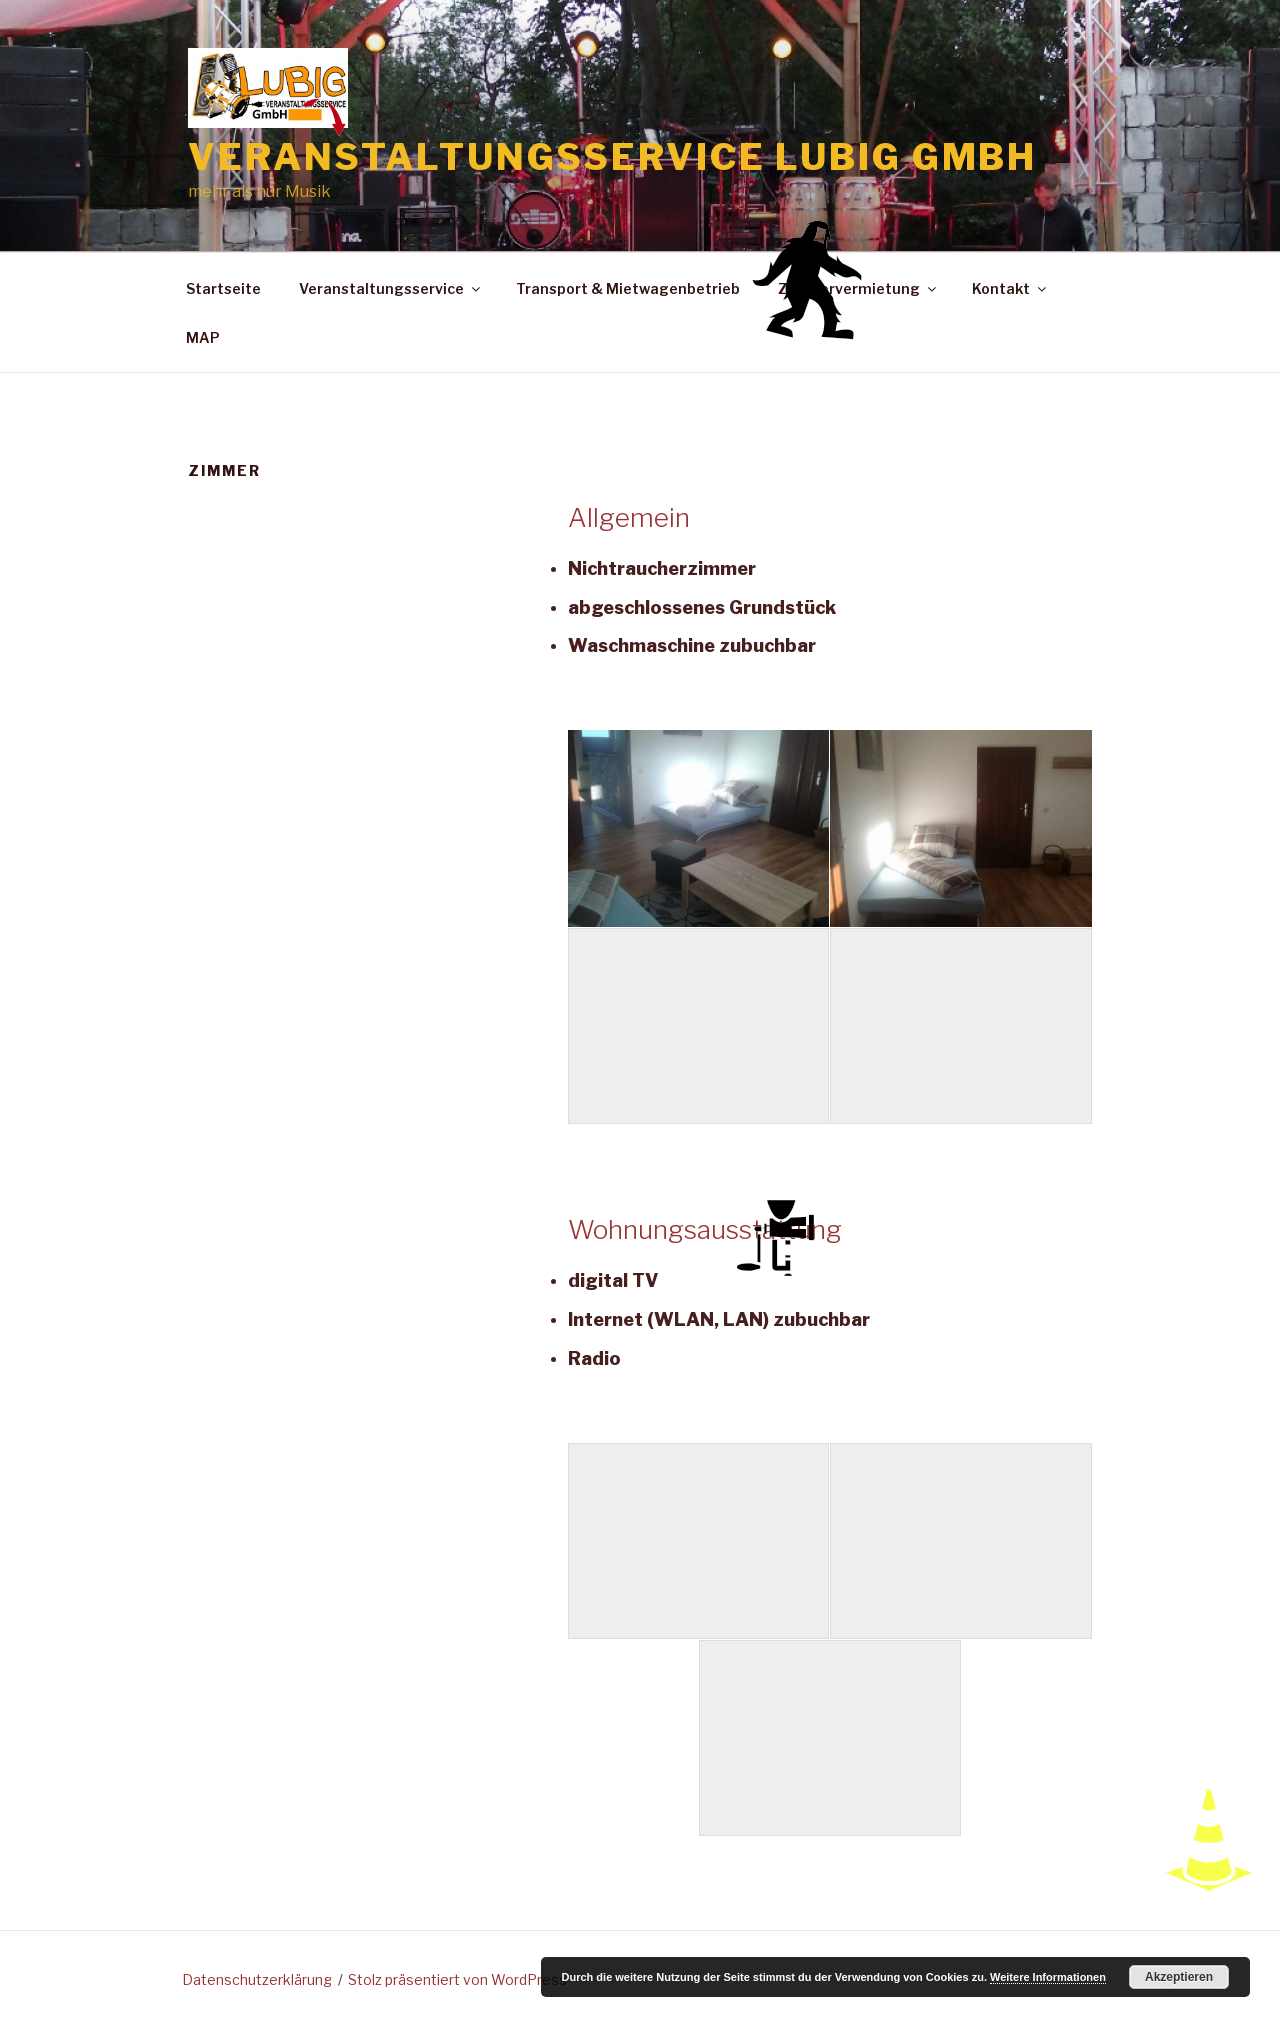 Image resolution: width=1280 pixels, height=2027 pixels. Describe the element at coordinates (323, 117) in the screenshot. I see `rotate view to overhead perspective` at that location.